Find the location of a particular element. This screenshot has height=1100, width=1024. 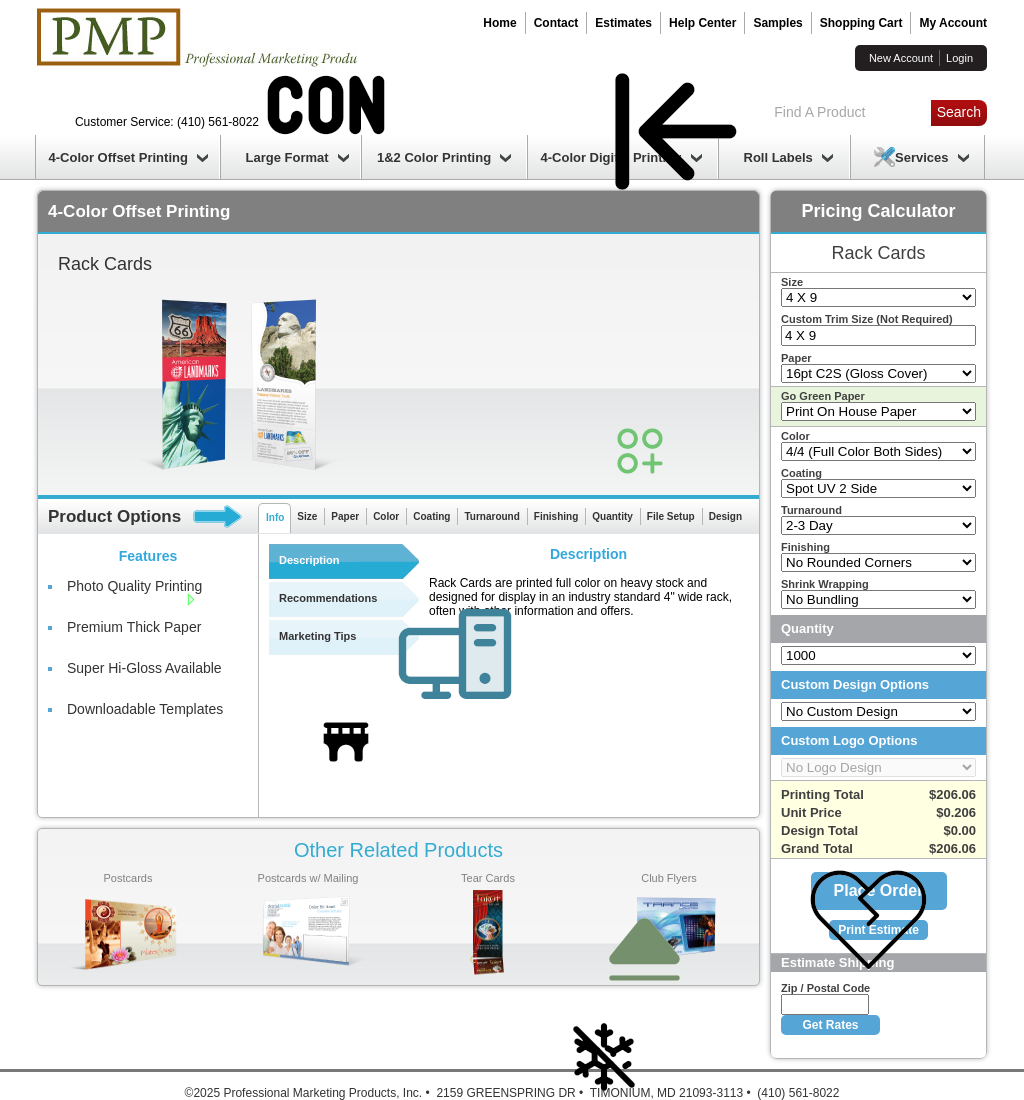

unlike or remove from favorites is located at coordinates (868, 915).